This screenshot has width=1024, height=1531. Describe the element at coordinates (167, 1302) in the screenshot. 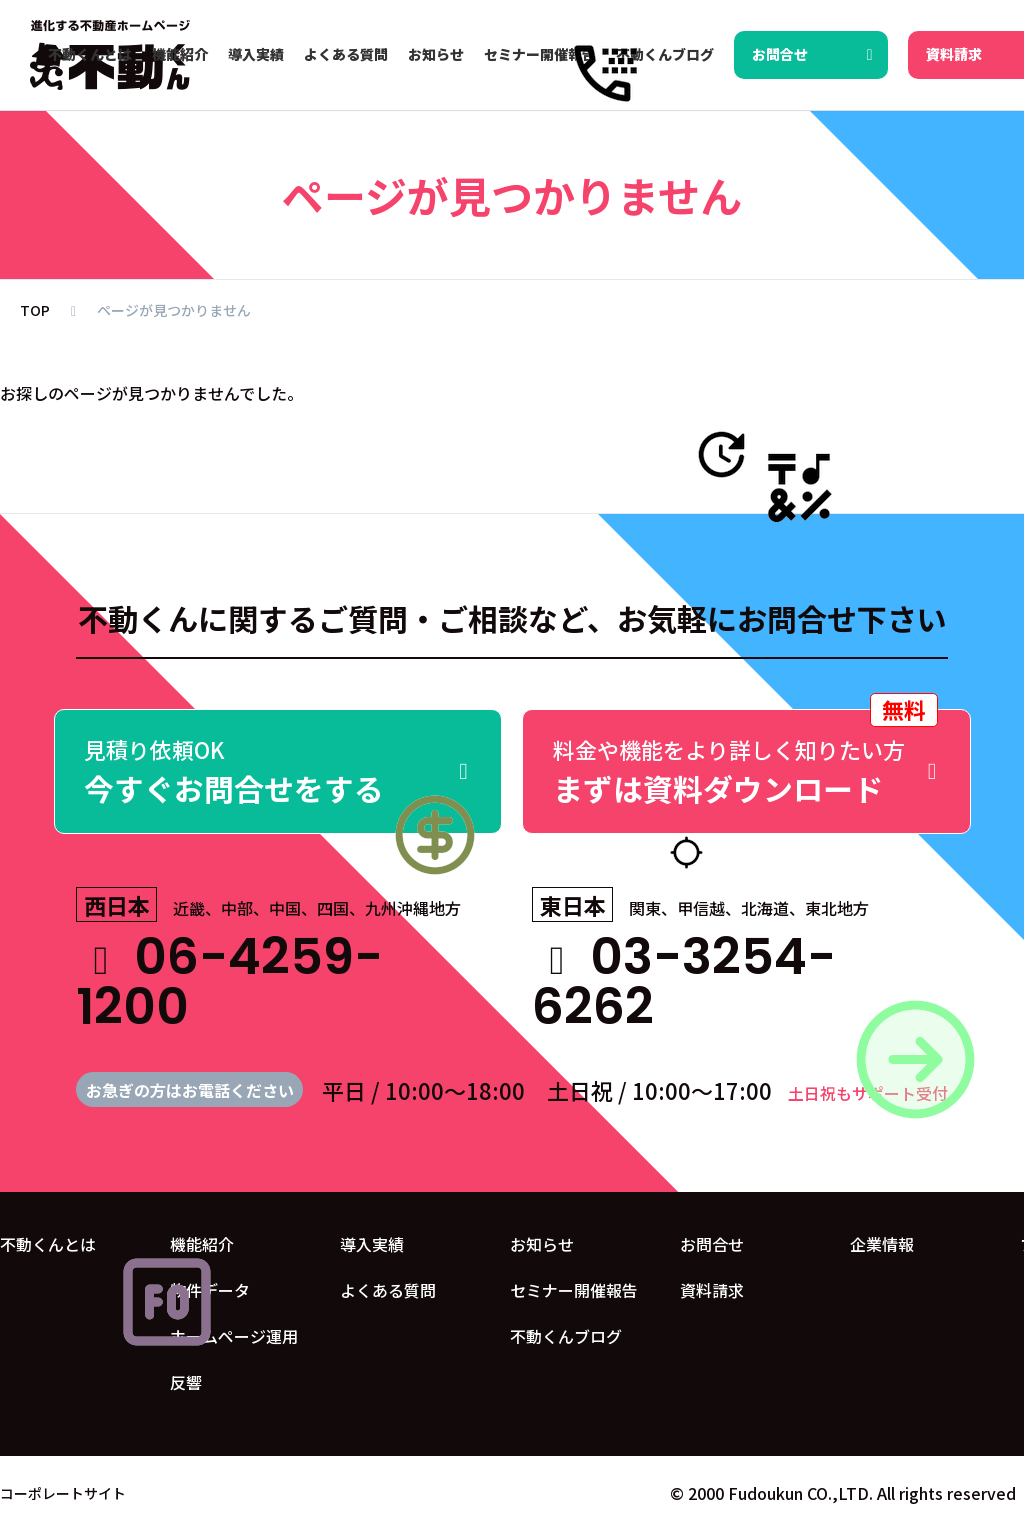

I see `f0 function key or keyboard shortcut` at that location.